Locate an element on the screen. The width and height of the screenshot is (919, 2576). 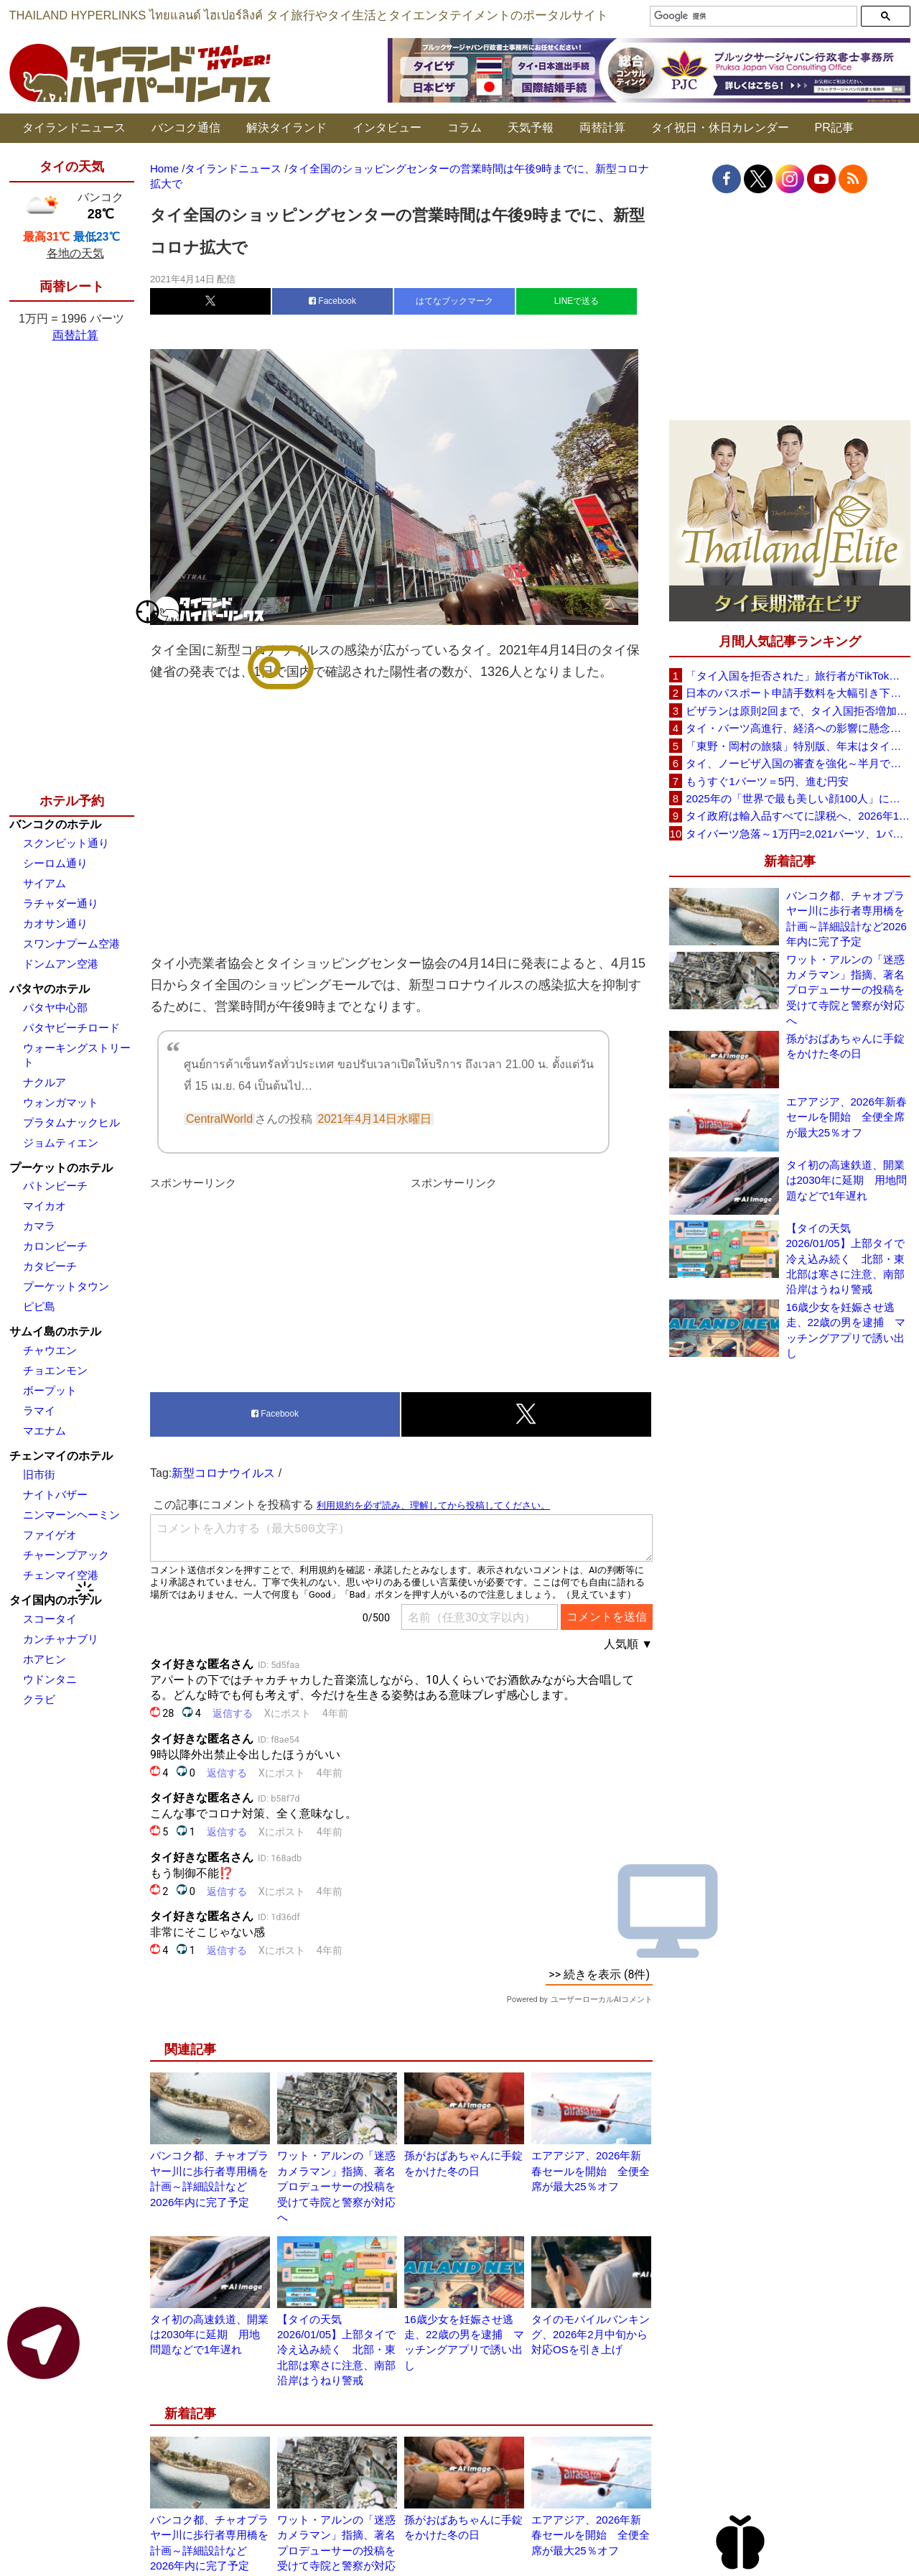
access location services is located at coordinates (43, 2343).